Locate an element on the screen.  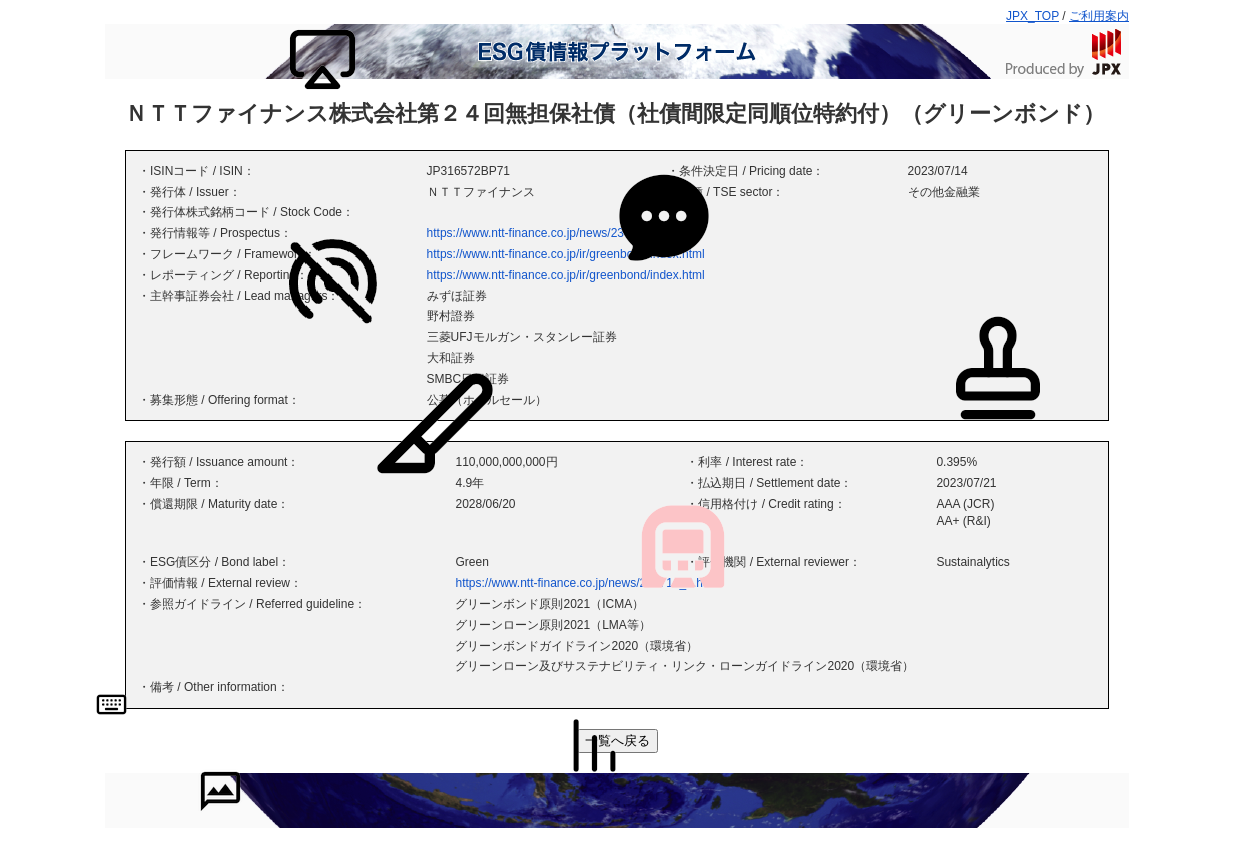
open the on-screen keyboard is located at coordinates (111, 704).